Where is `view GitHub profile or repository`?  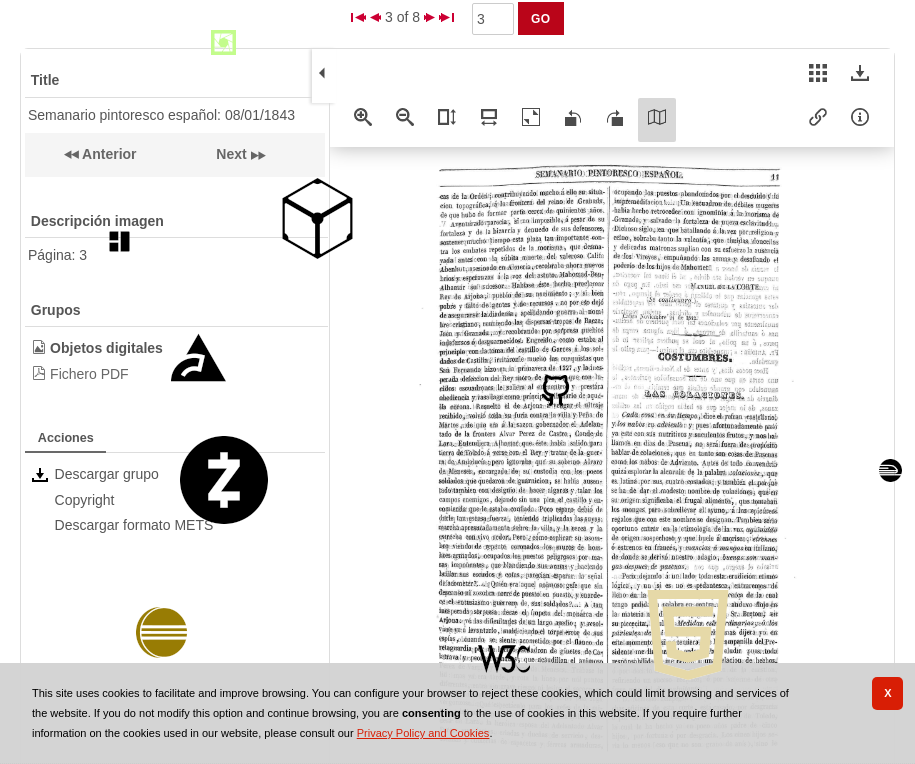 view GitHub profile or repository is located at coordinates (556, 390).